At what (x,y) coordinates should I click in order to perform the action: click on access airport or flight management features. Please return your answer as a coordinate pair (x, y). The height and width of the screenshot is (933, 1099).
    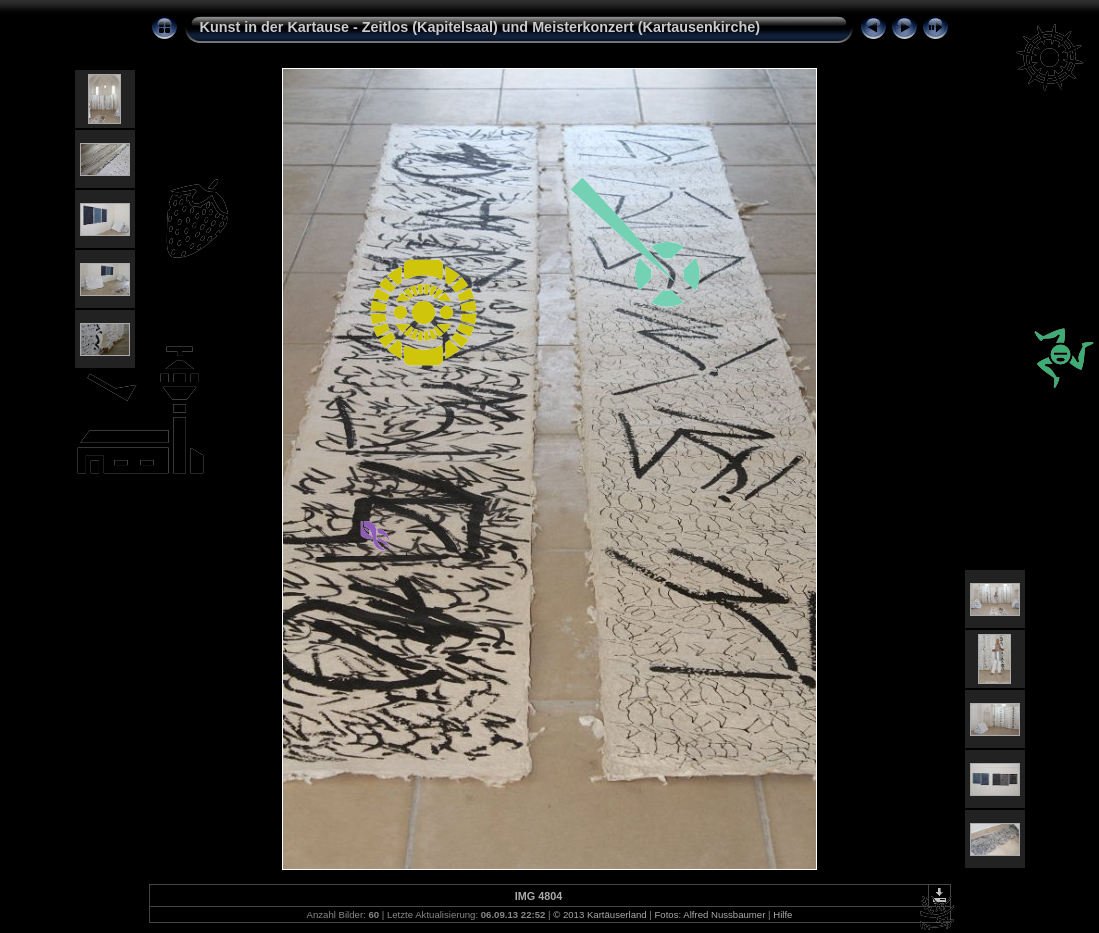
    Looking at the image, I should click on (140, 410).